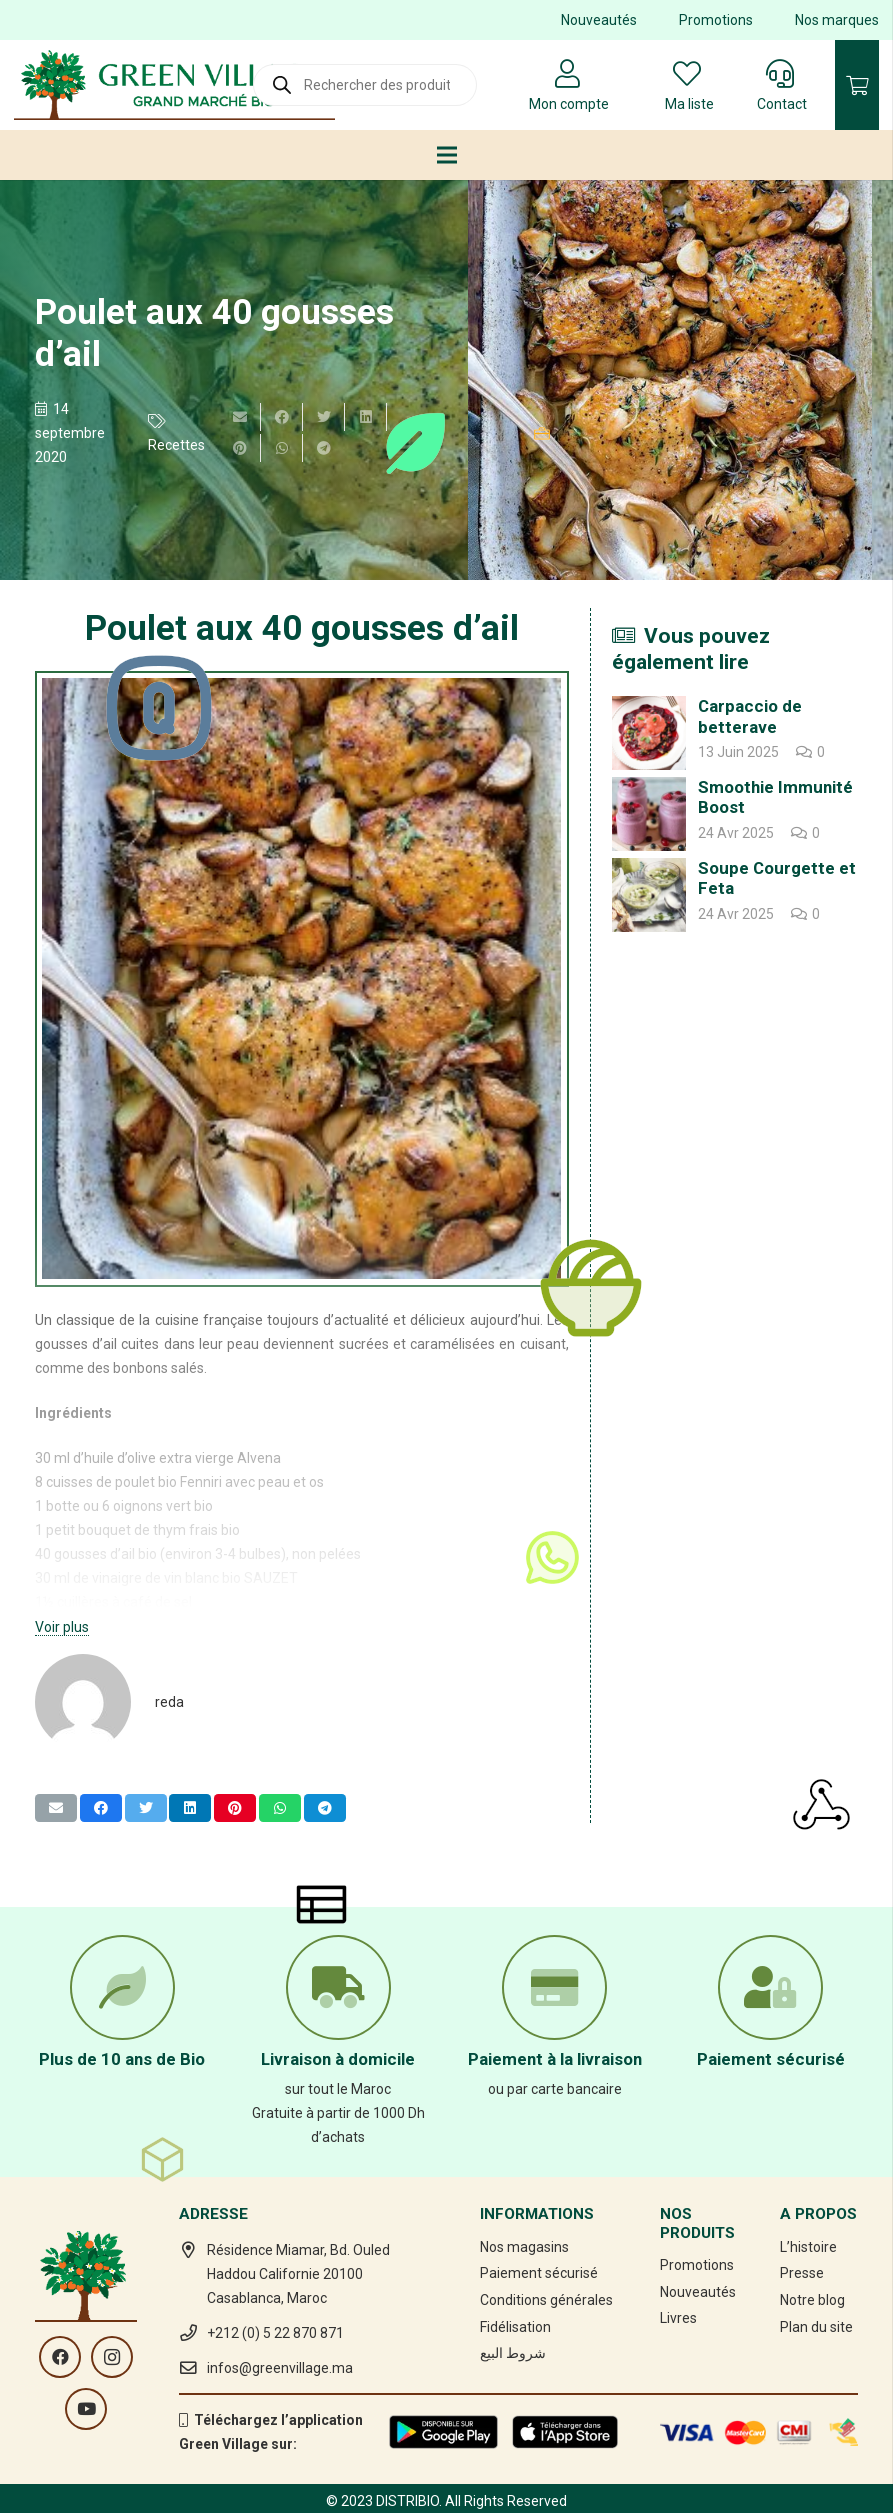 The height and width of the screenshot is (2513, 893). I want to click on configure webhook integrations, so click(821, 1807).